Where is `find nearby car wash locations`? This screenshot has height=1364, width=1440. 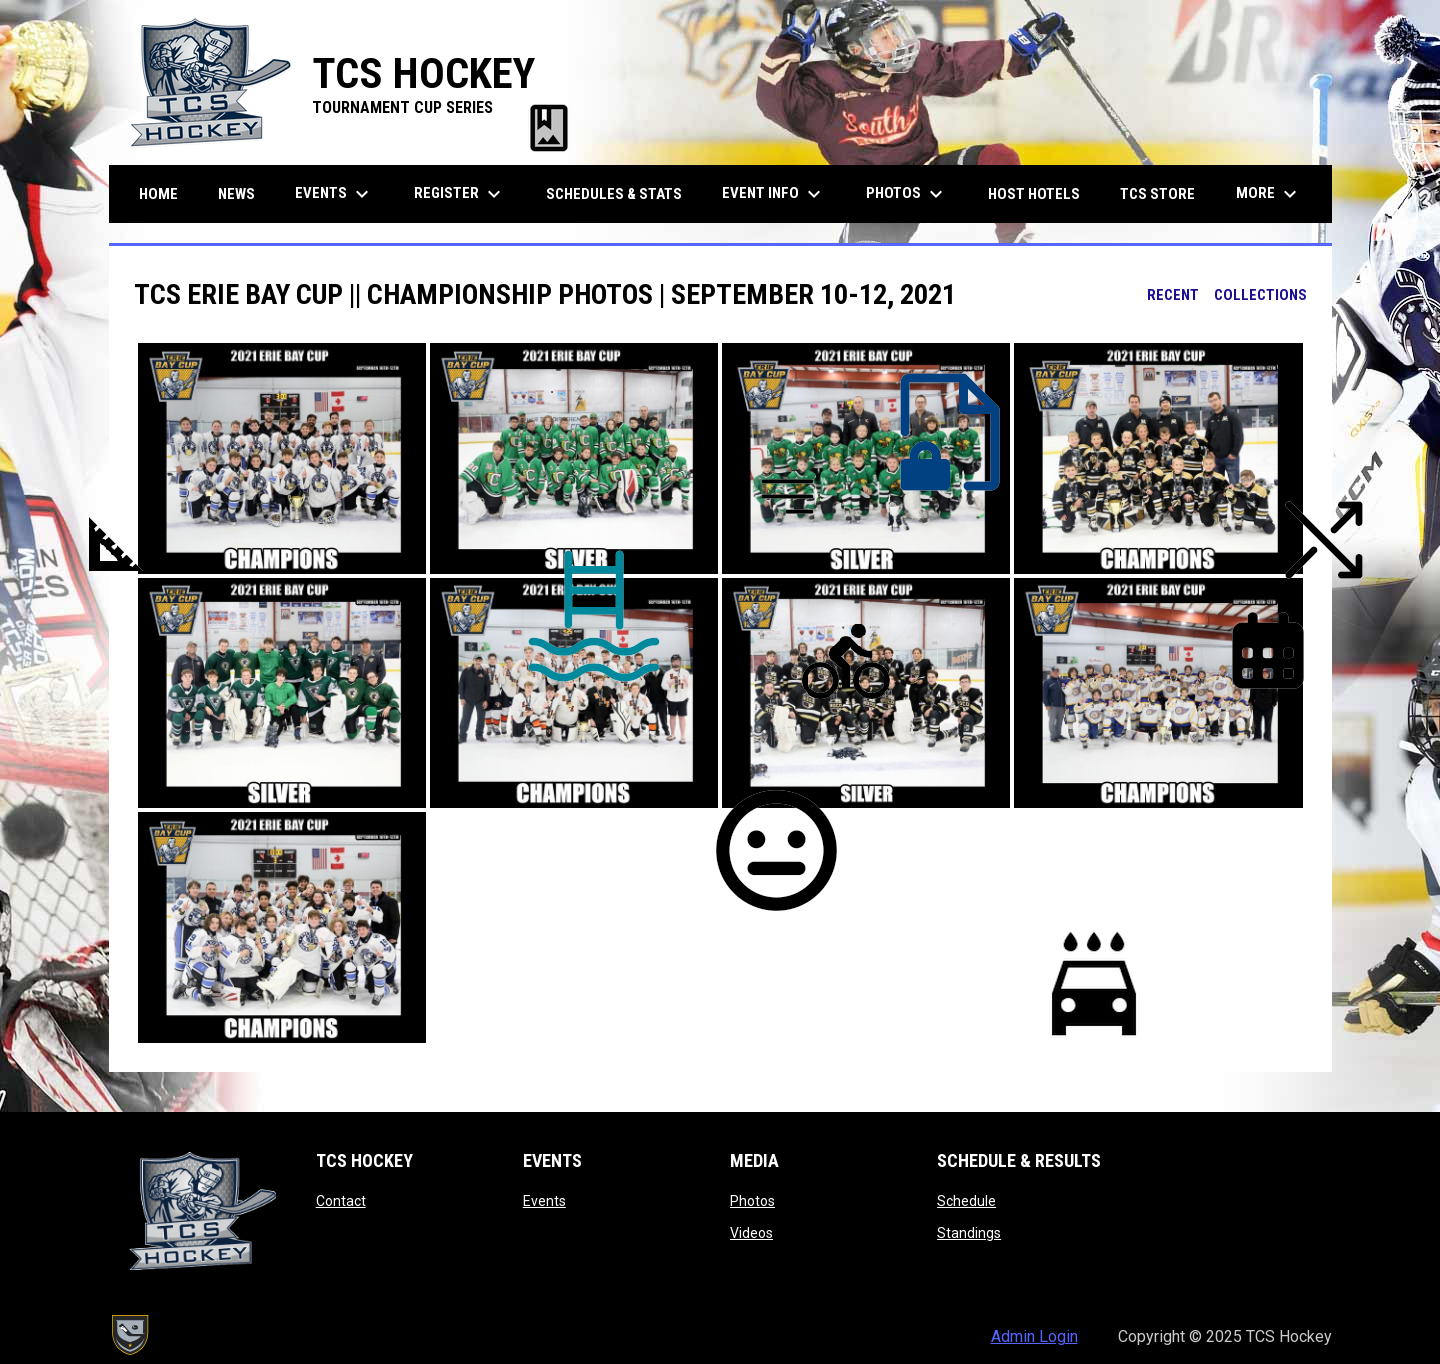 find nearby car wash locations is located at coordinates (1094, 984).